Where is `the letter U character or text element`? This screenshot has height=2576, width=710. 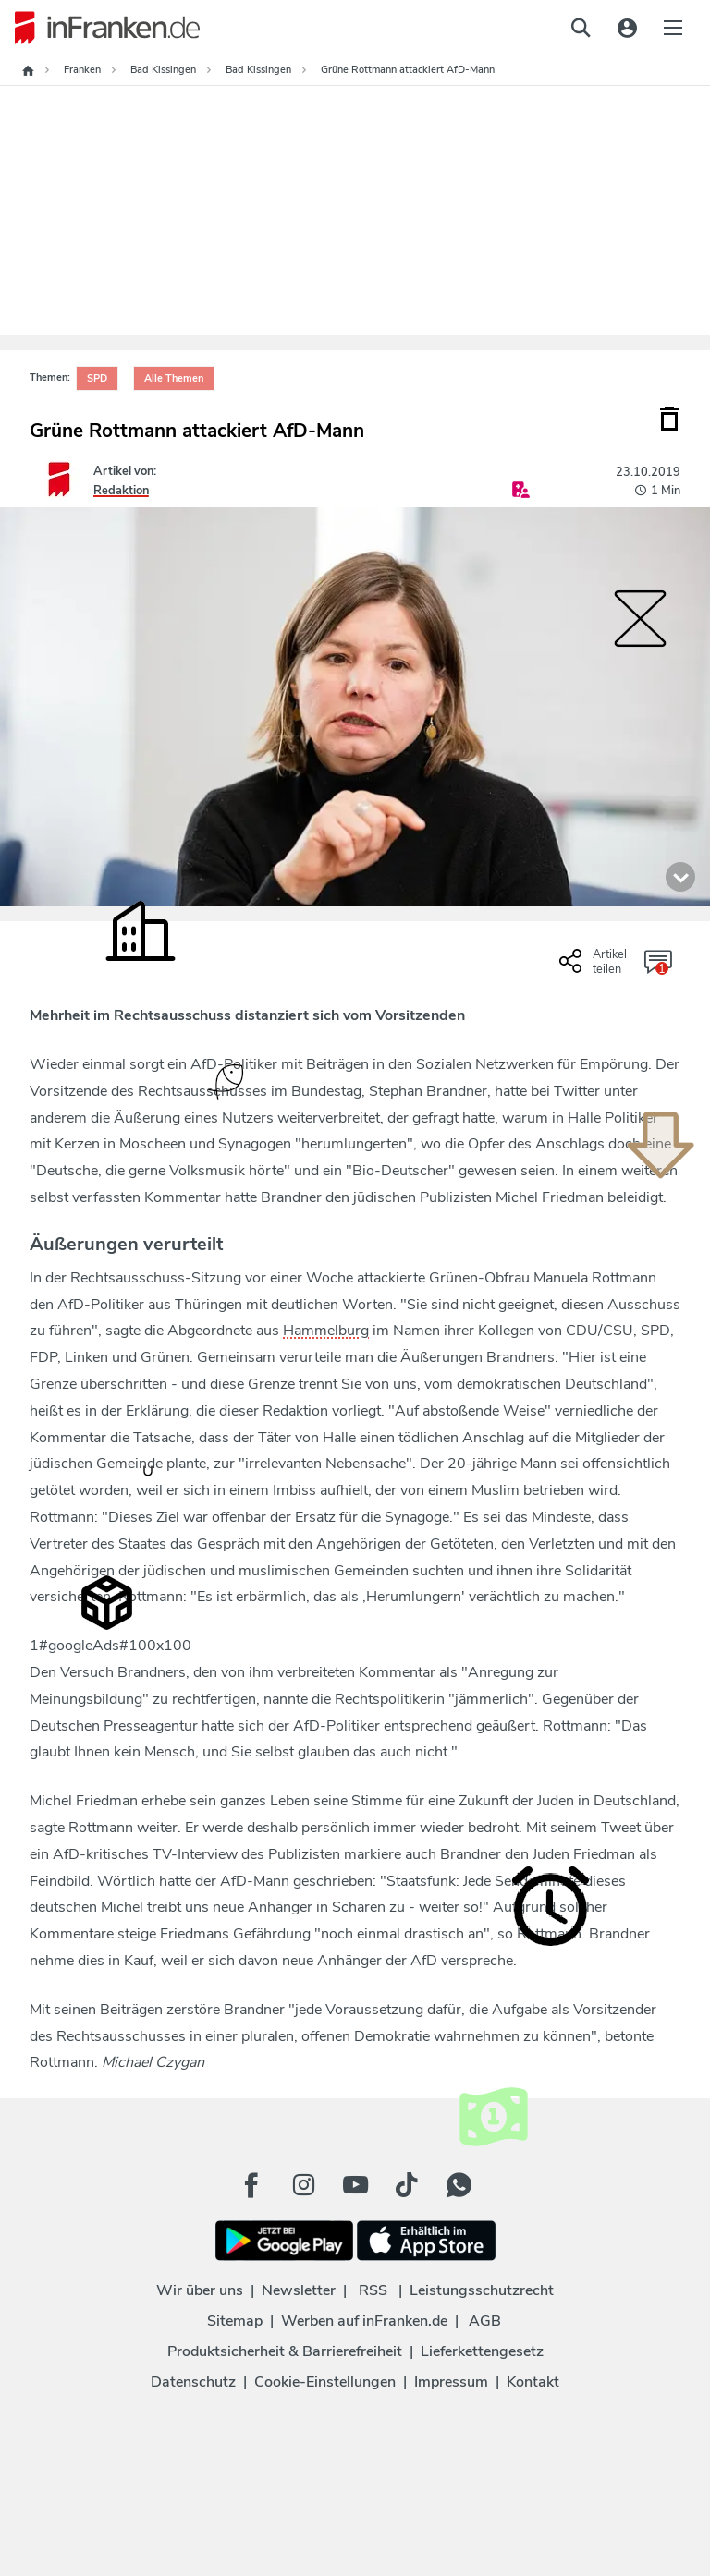 the letter U character or text element is located at coordinates (148, 1471).